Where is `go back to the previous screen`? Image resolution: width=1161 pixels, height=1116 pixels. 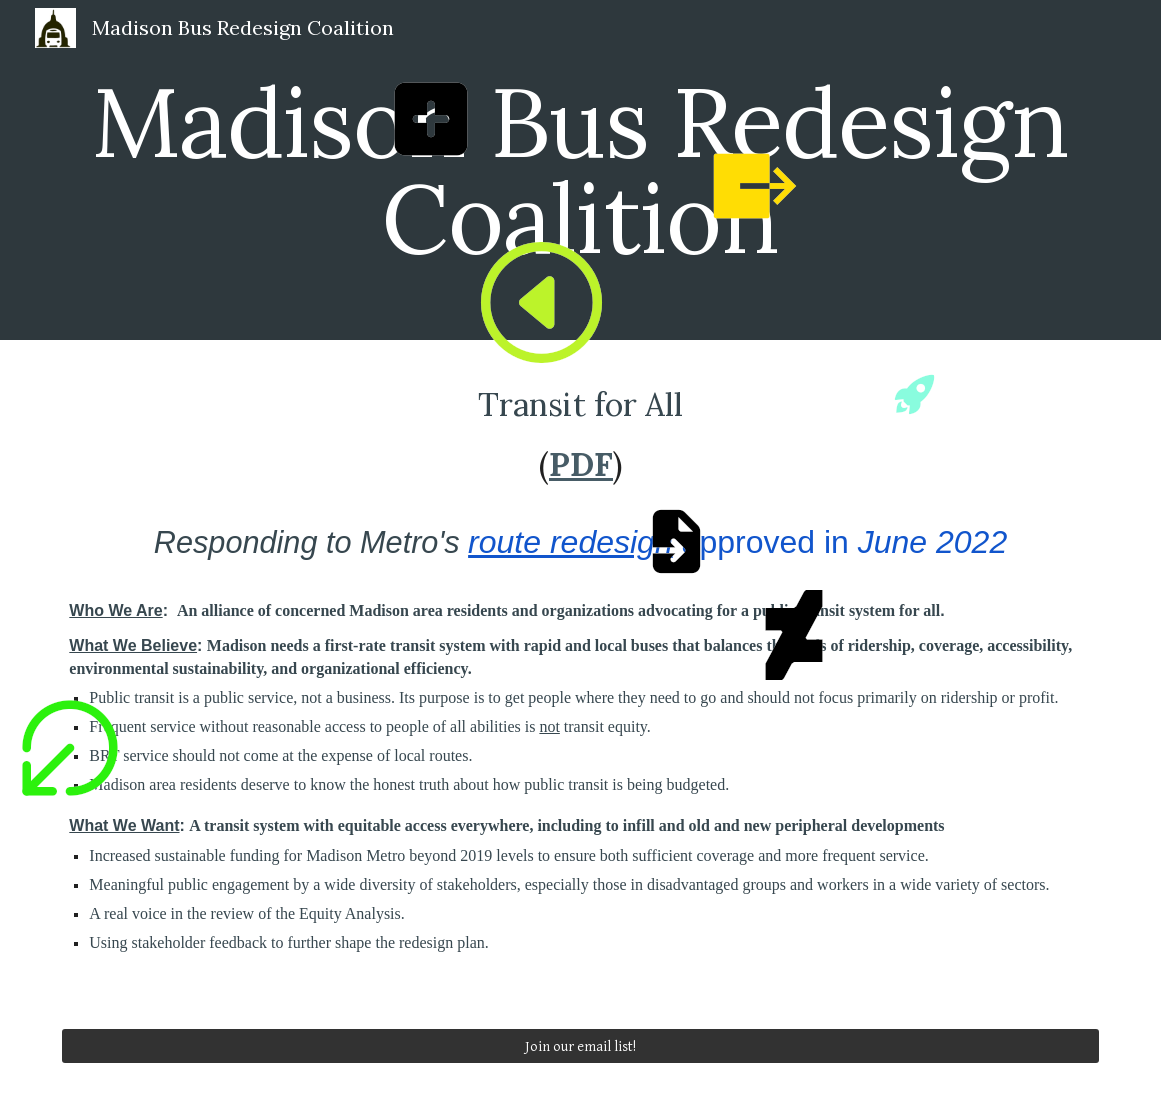
go back to the previous screen is located at coordinates (541, 302).